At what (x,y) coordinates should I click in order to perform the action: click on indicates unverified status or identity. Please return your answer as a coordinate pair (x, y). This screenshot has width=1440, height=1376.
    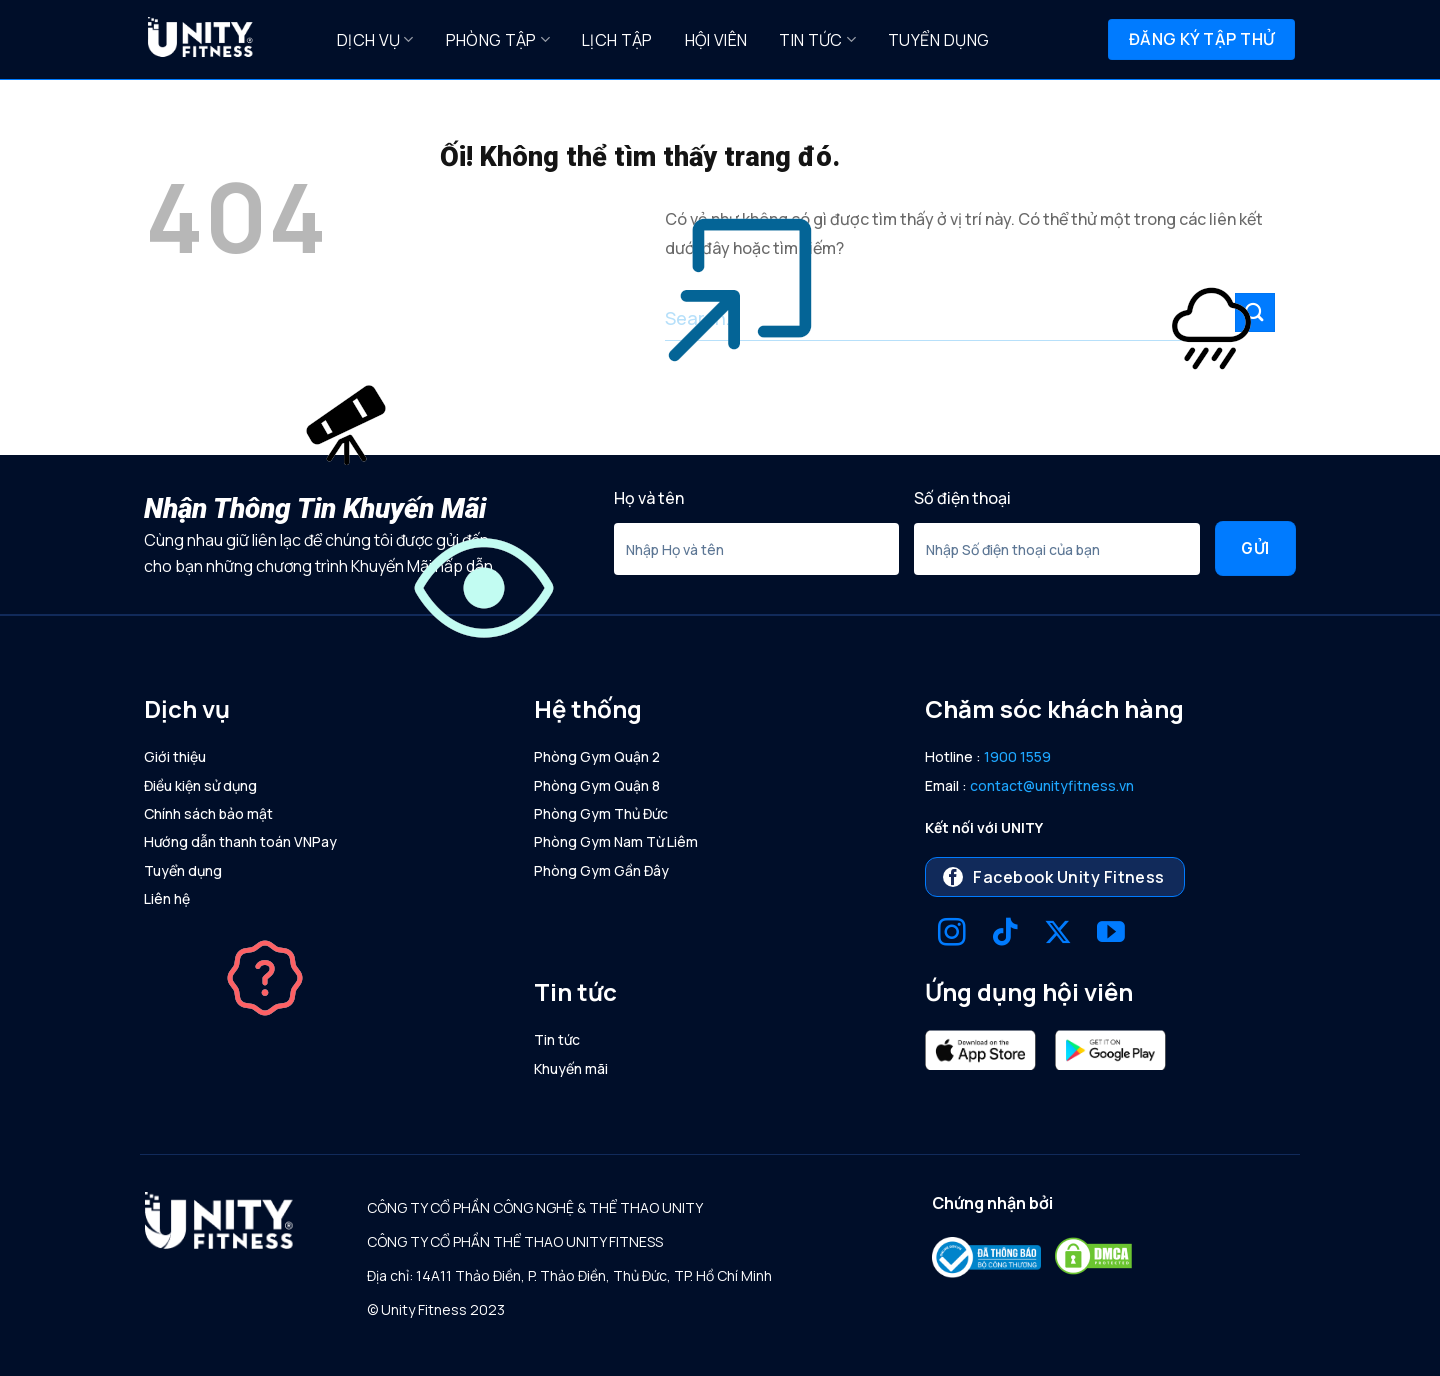
    Looking at the image, I should click on (265, 978).